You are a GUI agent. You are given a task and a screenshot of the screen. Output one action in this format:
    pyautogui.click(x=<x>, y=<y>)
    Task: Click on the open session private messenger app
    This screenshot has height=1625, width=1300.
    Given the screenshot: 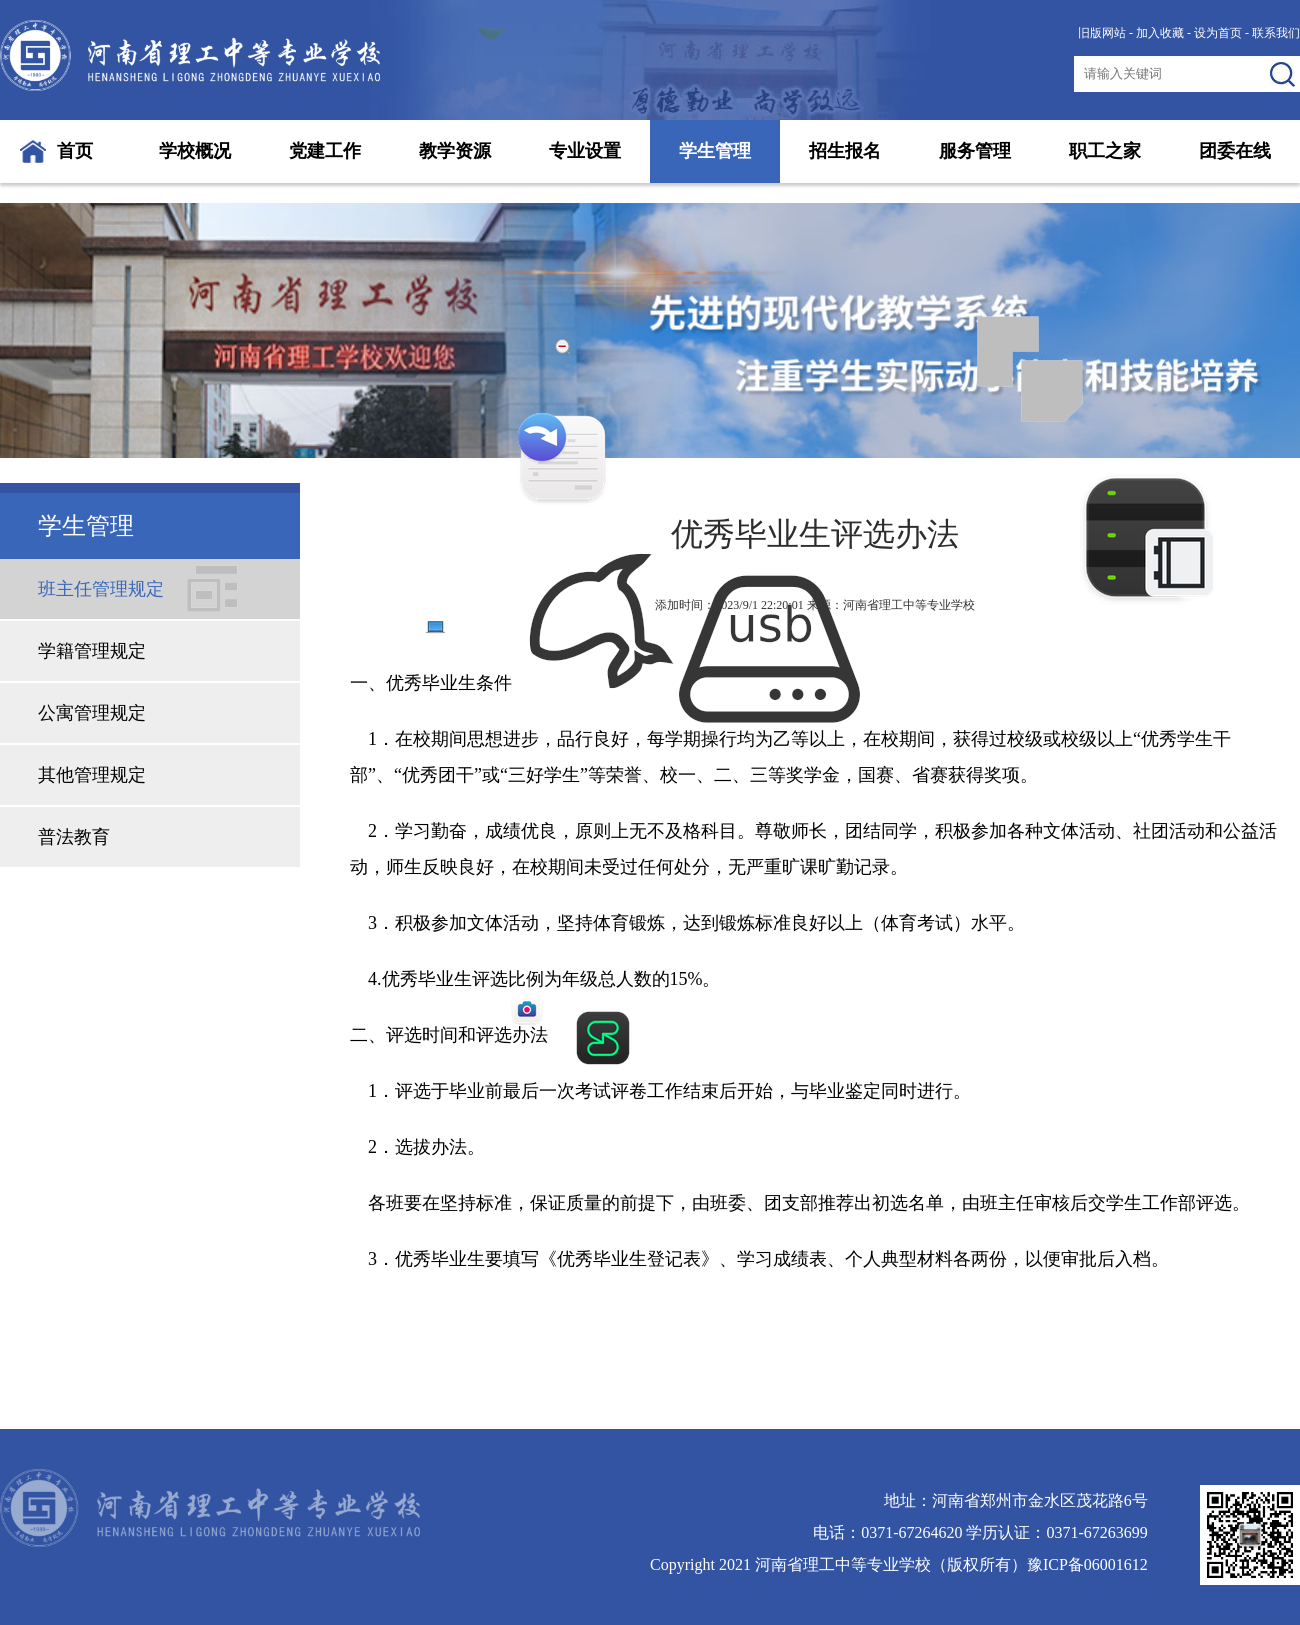 What is the action you would take?
    pyautogui.click(x=603, y=1038)
    